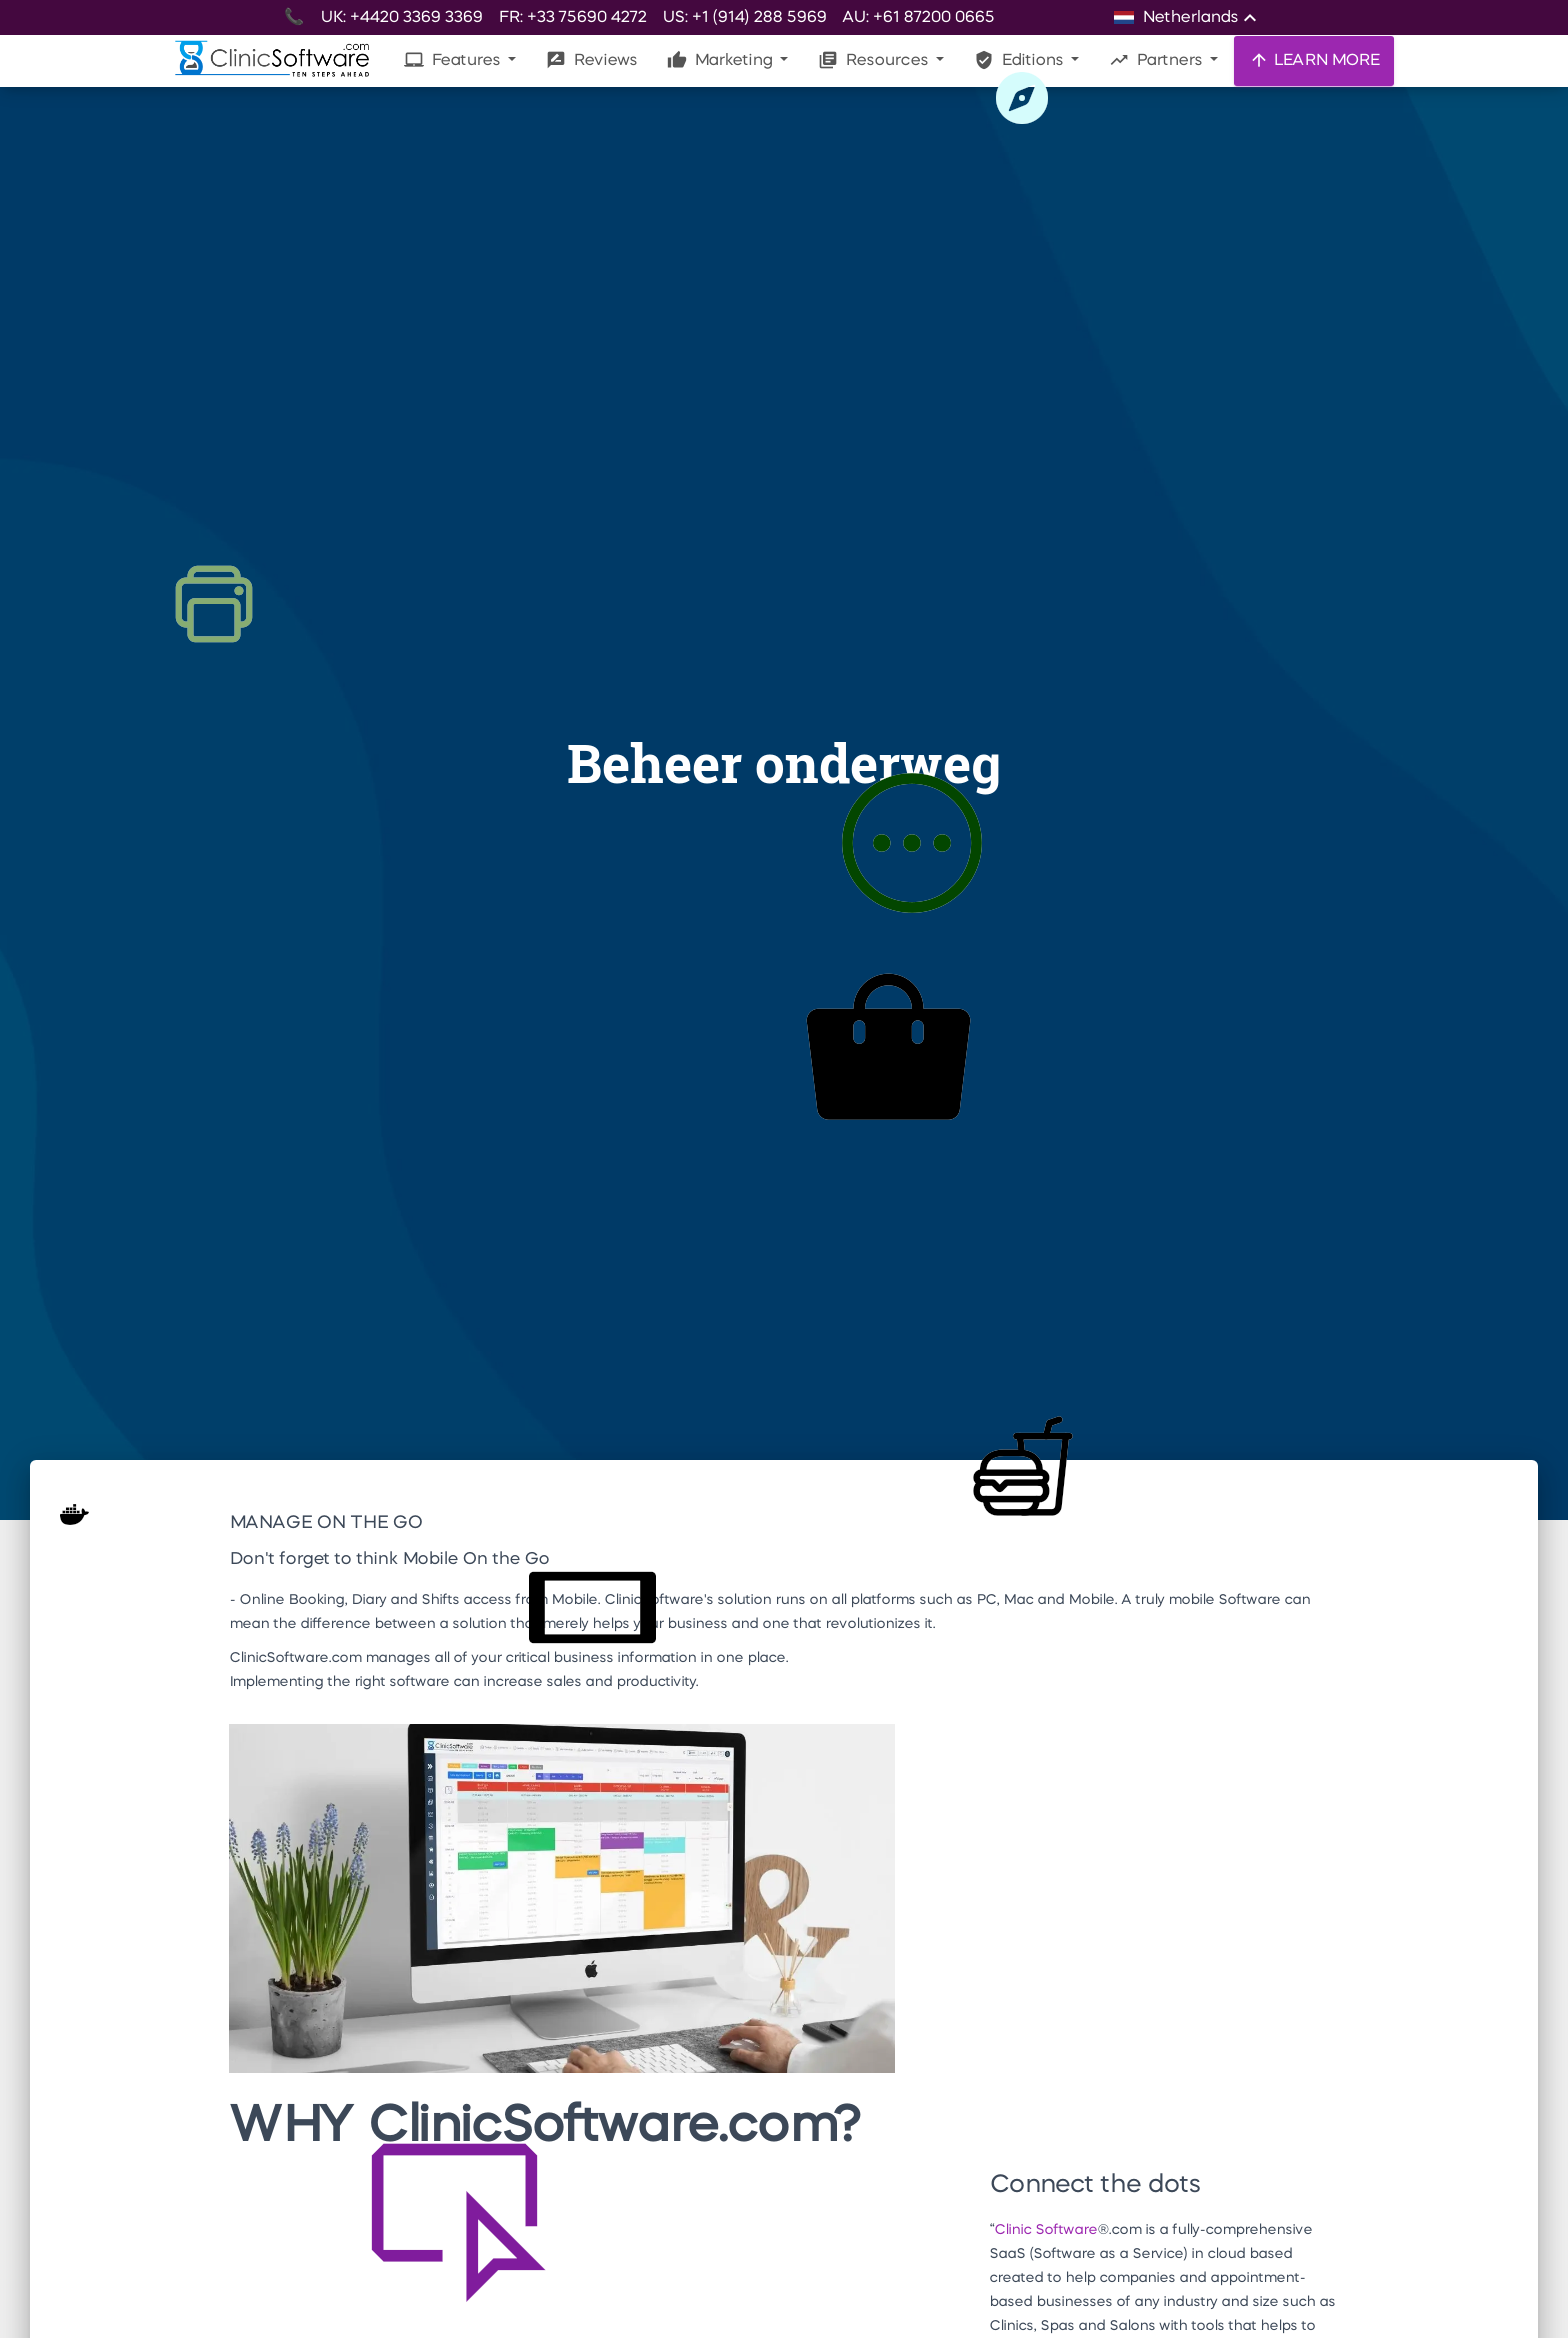 The image size is (1568, 2338). Describe the element at coordinates (888, 1055) in the screenshot. I see `view your shopping bag` at that location.